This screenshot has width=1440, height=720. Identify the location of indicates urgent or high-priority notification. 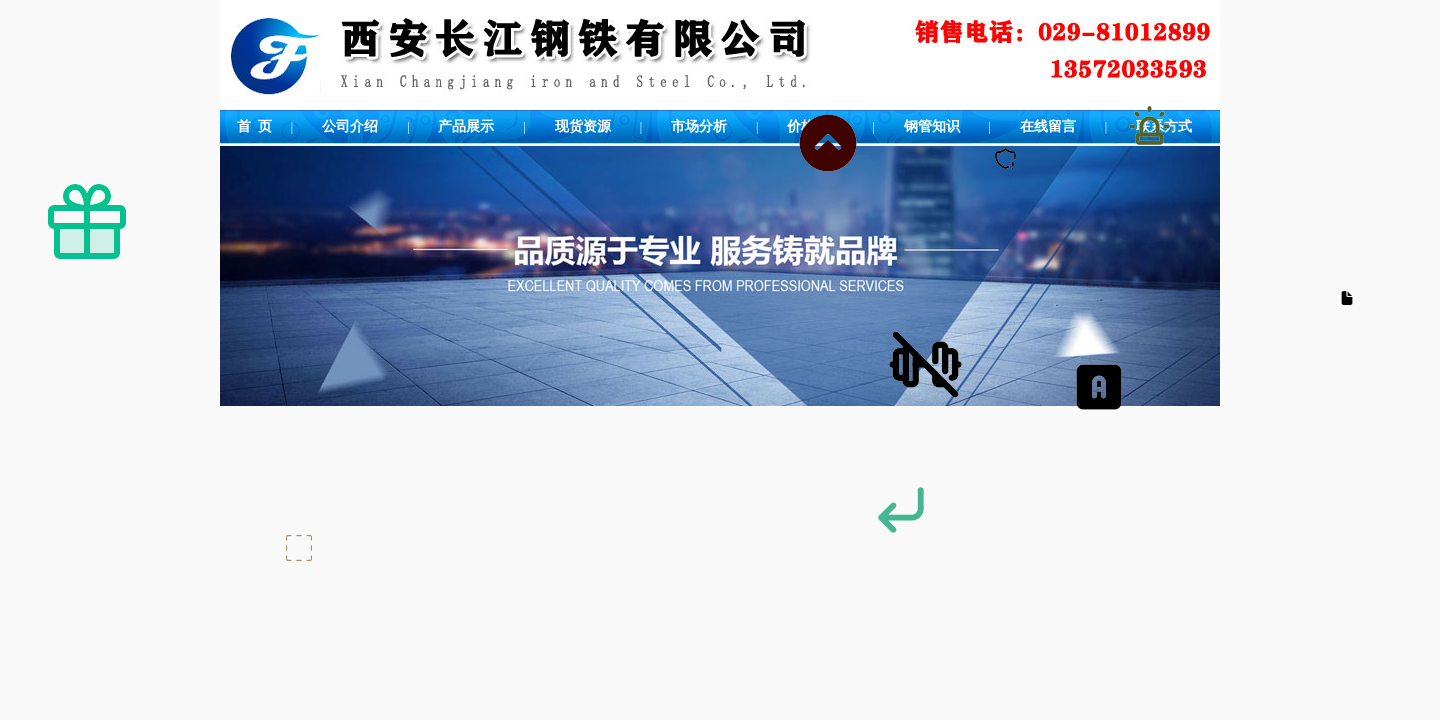
(1149, 126).